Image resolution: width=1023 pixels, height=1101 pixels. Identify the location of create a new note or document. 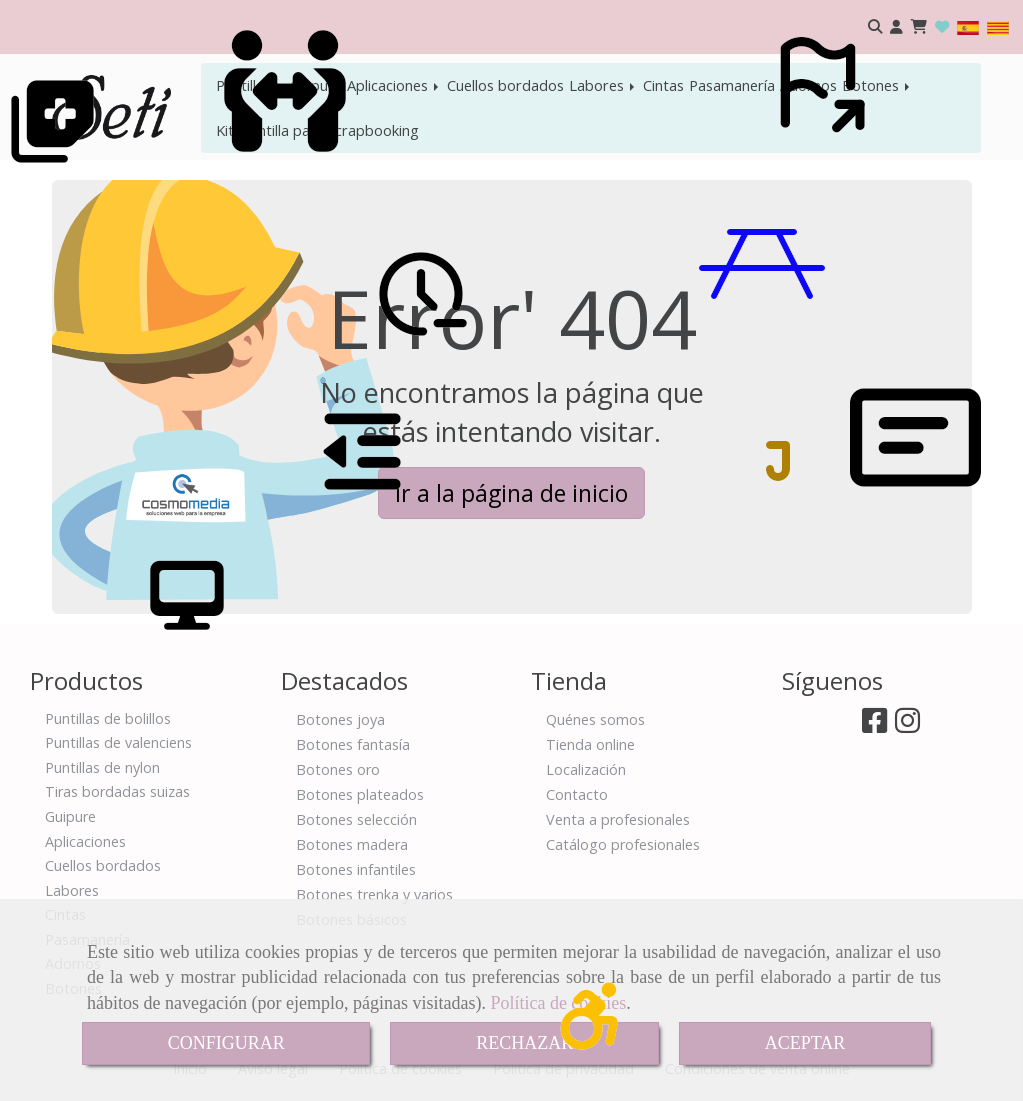
(915, 437).